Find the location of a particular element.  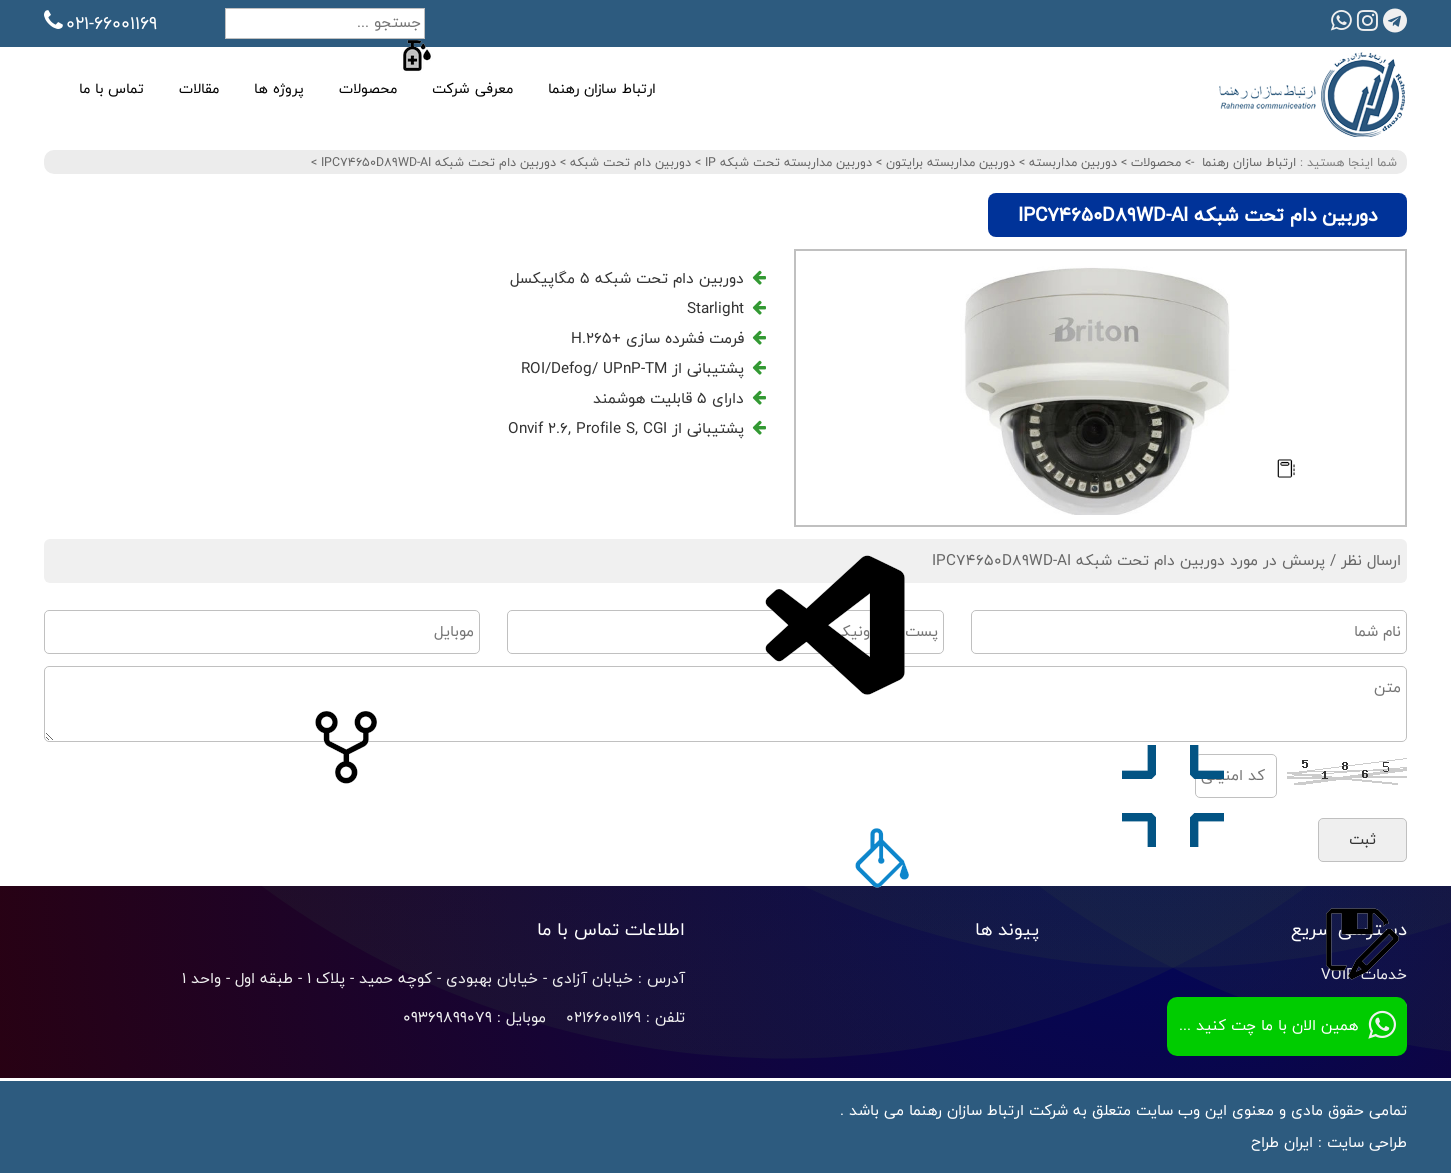

save file with a new name or location is located at coordinates (1362, 944).